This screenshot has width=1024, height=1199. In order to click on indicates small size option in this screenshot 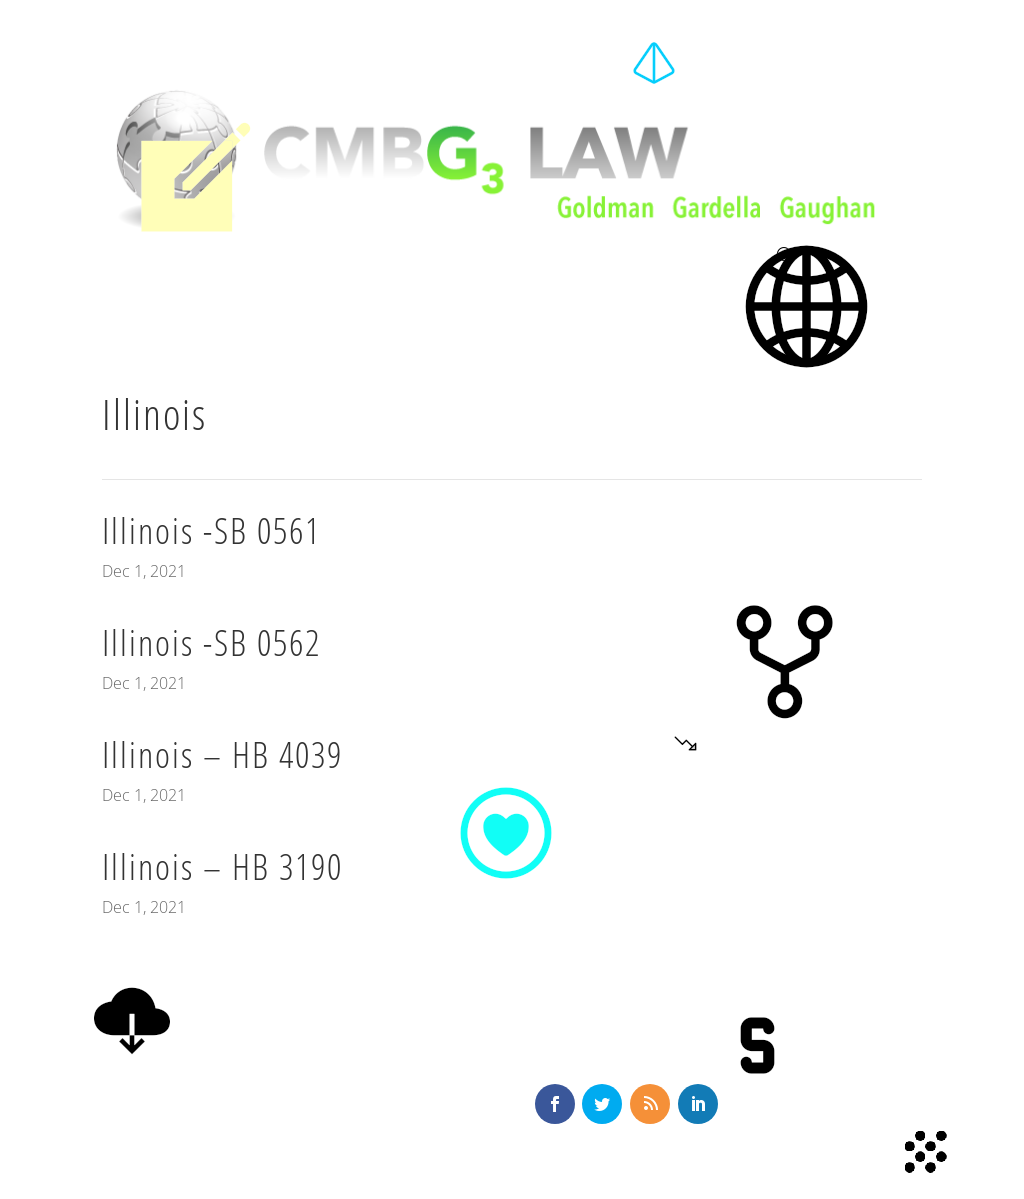, I will do `click(757, 1045)`.